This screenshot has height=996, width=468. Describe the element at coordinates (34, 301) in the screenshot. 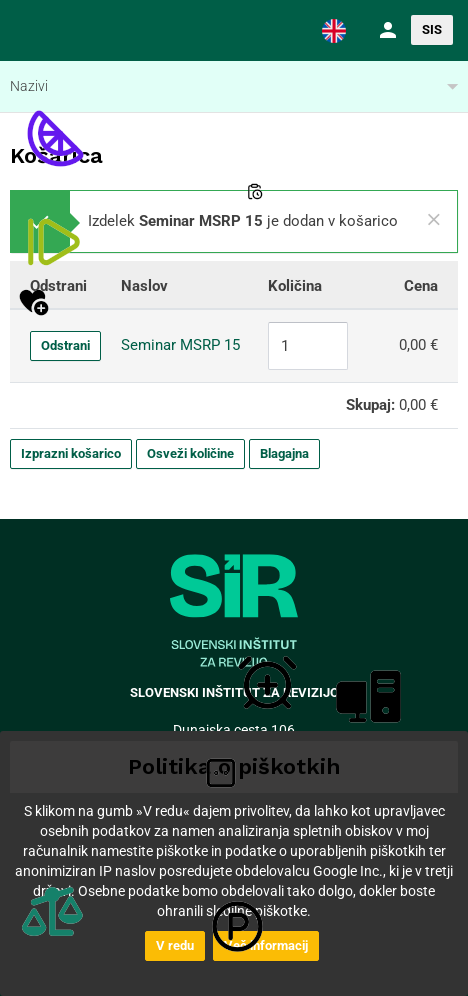

I see `add to favorites` at that location.